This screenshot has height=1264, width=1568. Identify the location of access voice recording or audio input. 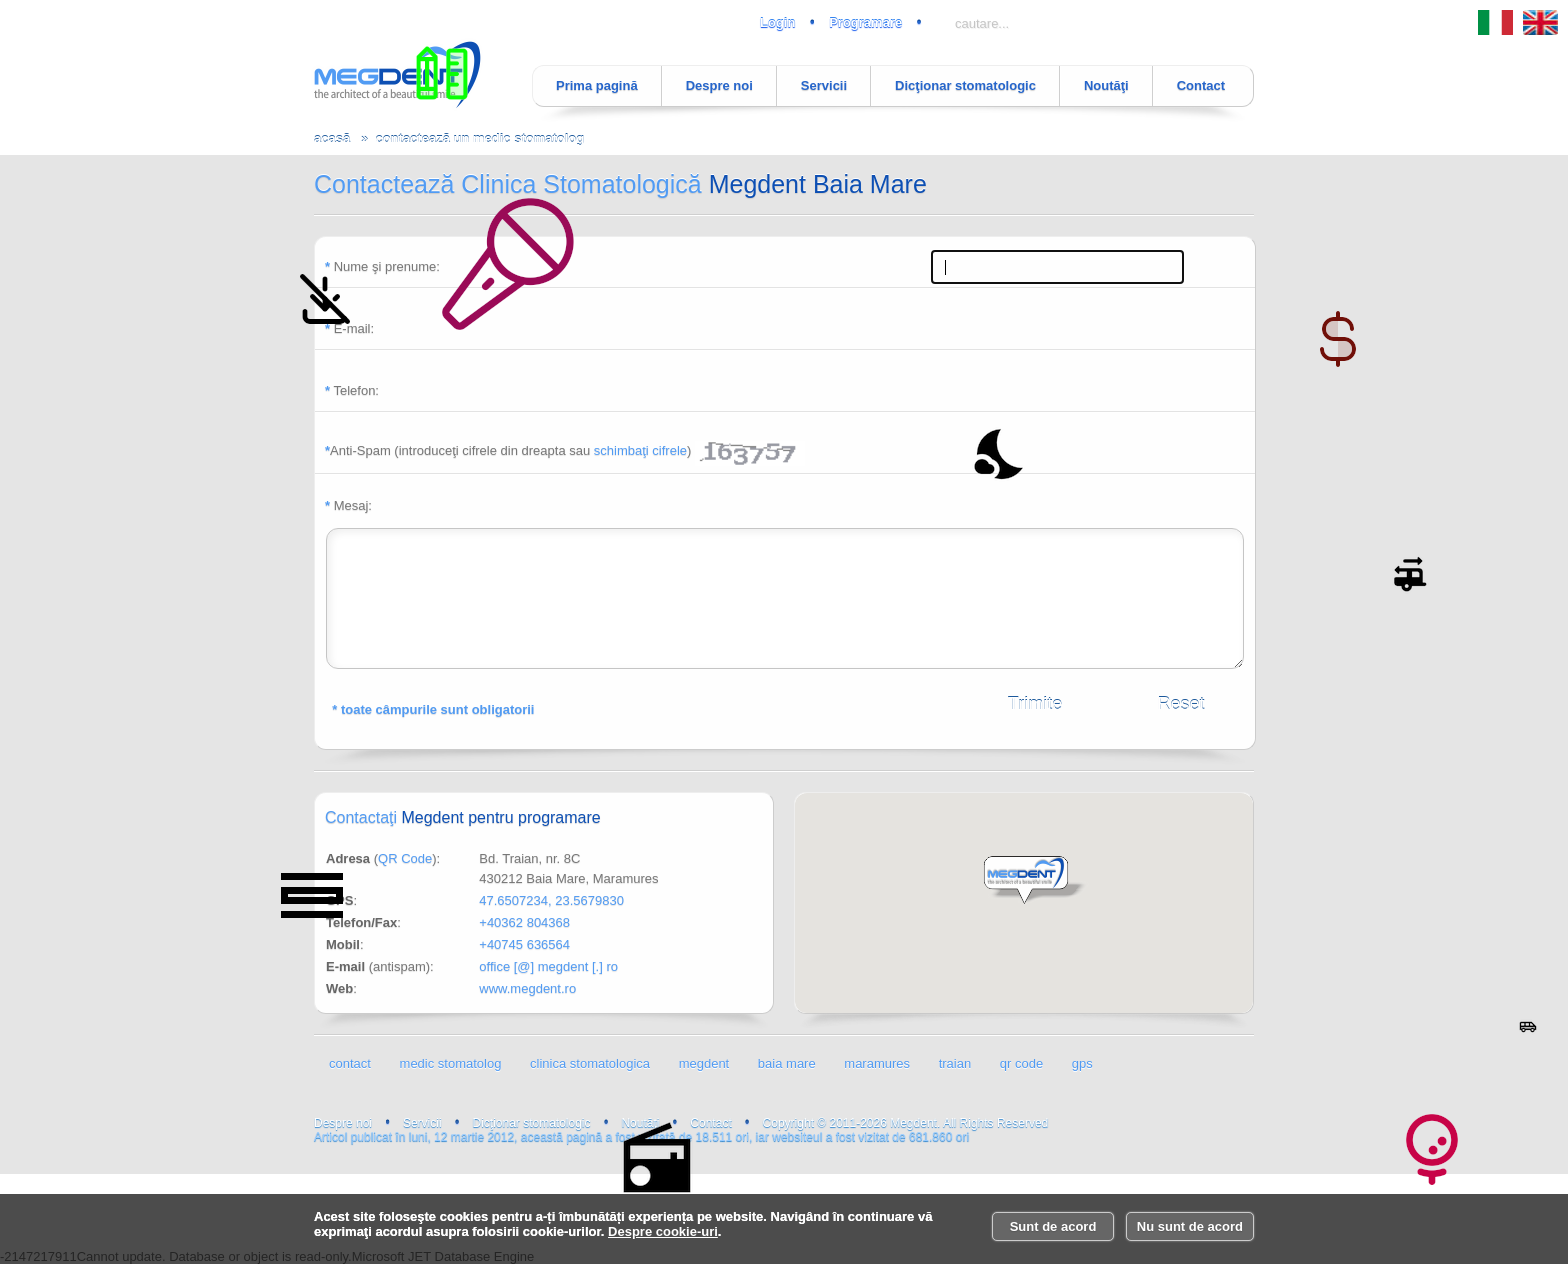
(505, 266).